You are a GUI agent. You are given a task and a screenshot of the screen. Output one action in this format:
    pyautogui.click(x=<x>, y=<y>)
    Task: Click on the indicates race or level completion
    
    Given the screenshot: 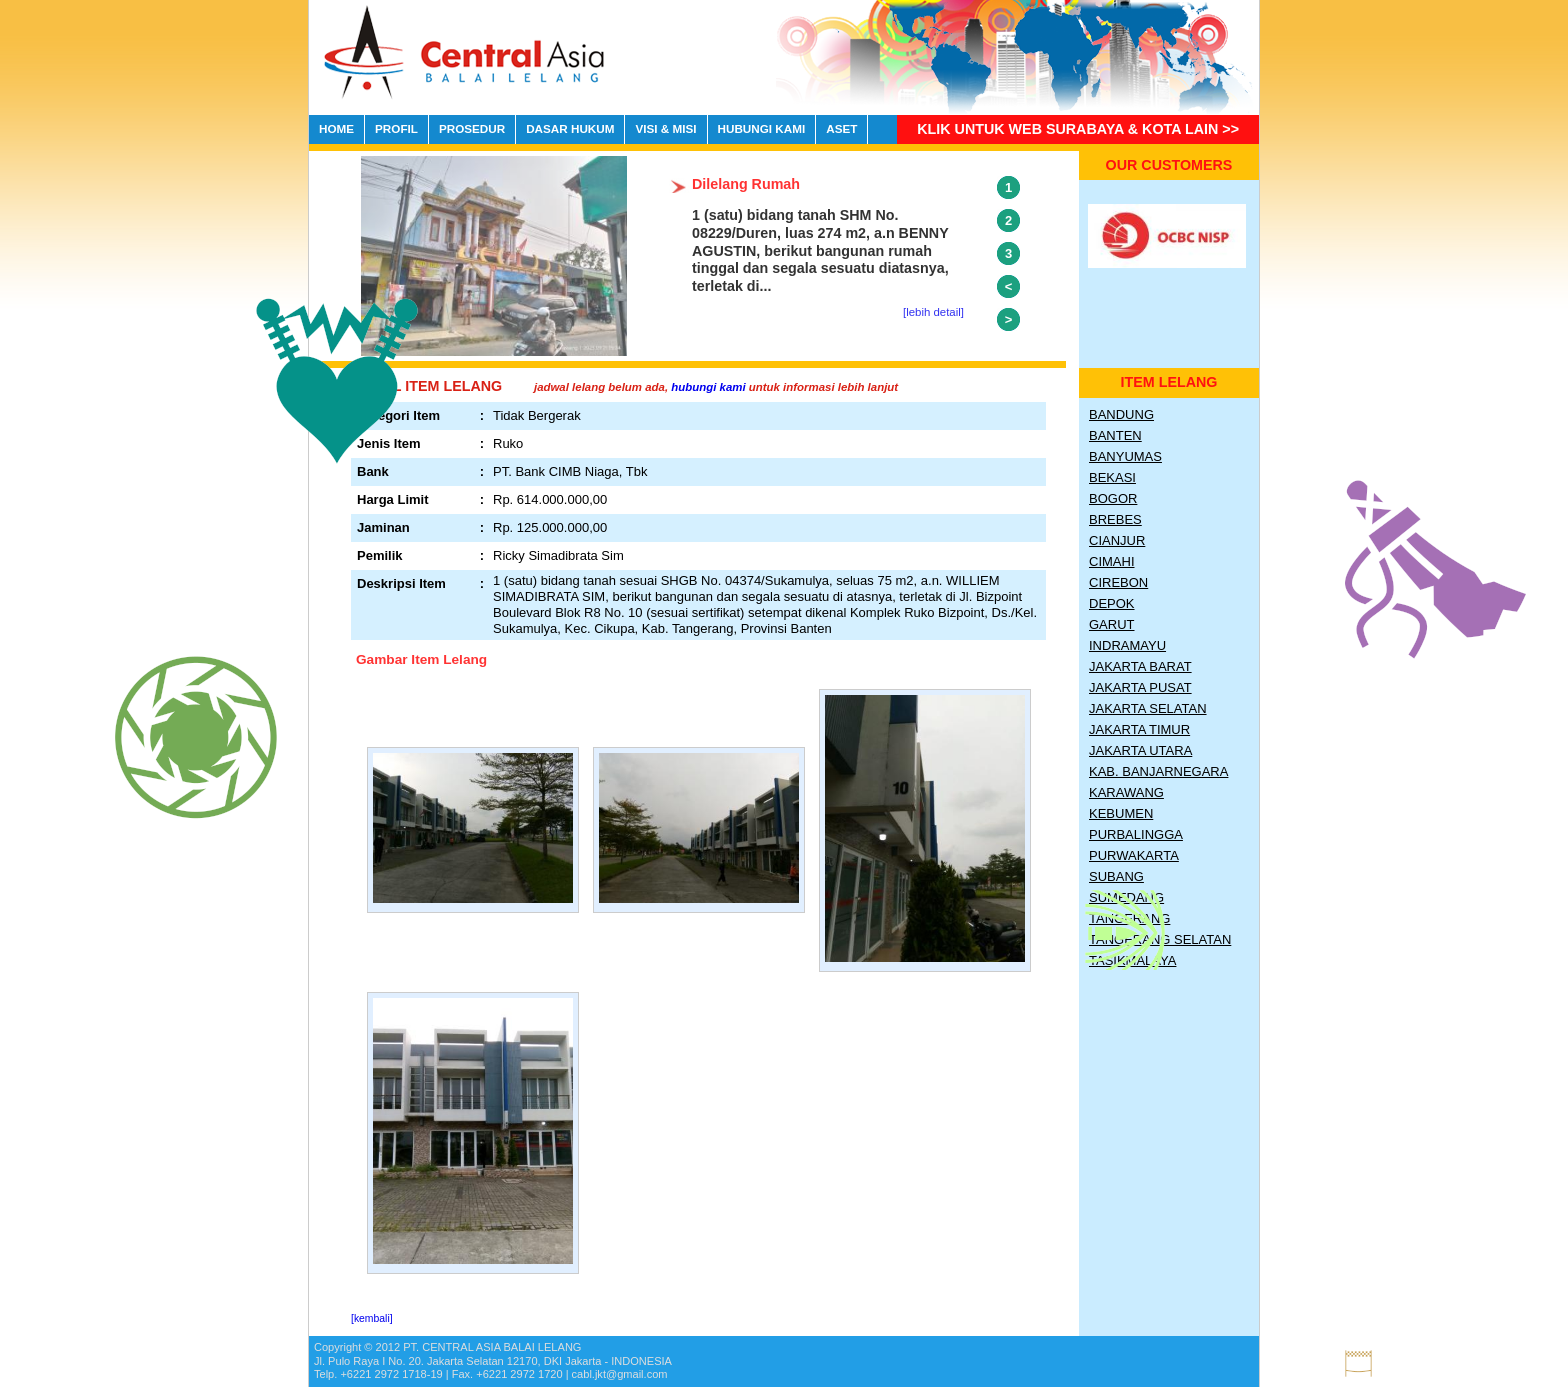 What is the action you would take?
    pyautogui.click(x=1358, y=1363)
    